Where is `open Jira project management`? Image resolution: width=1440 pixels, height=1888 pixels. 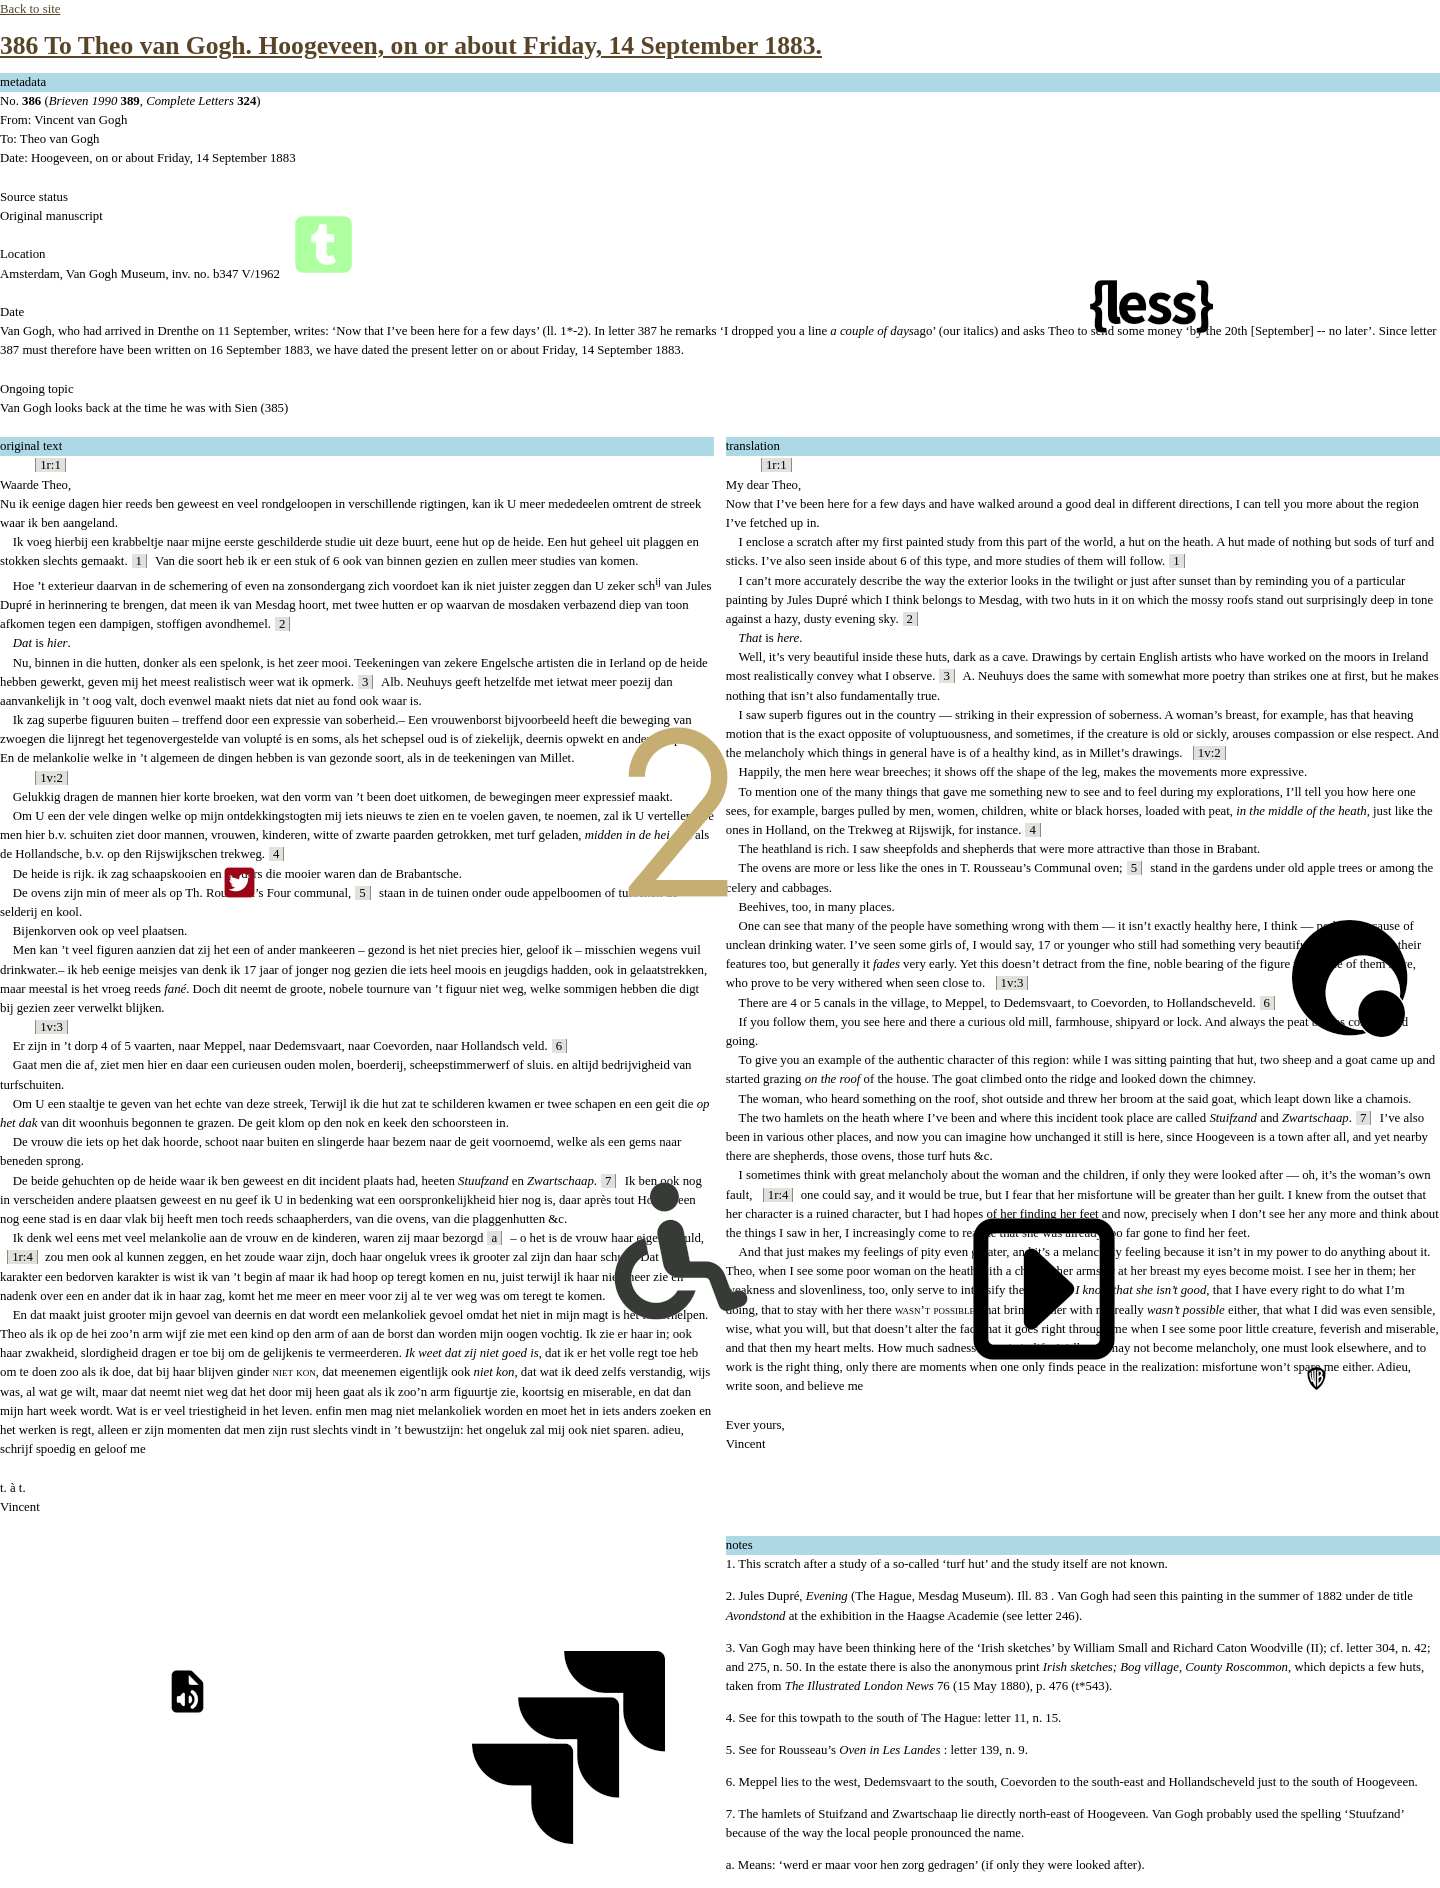
open Jira project management is located at coordinates (568, 1747).